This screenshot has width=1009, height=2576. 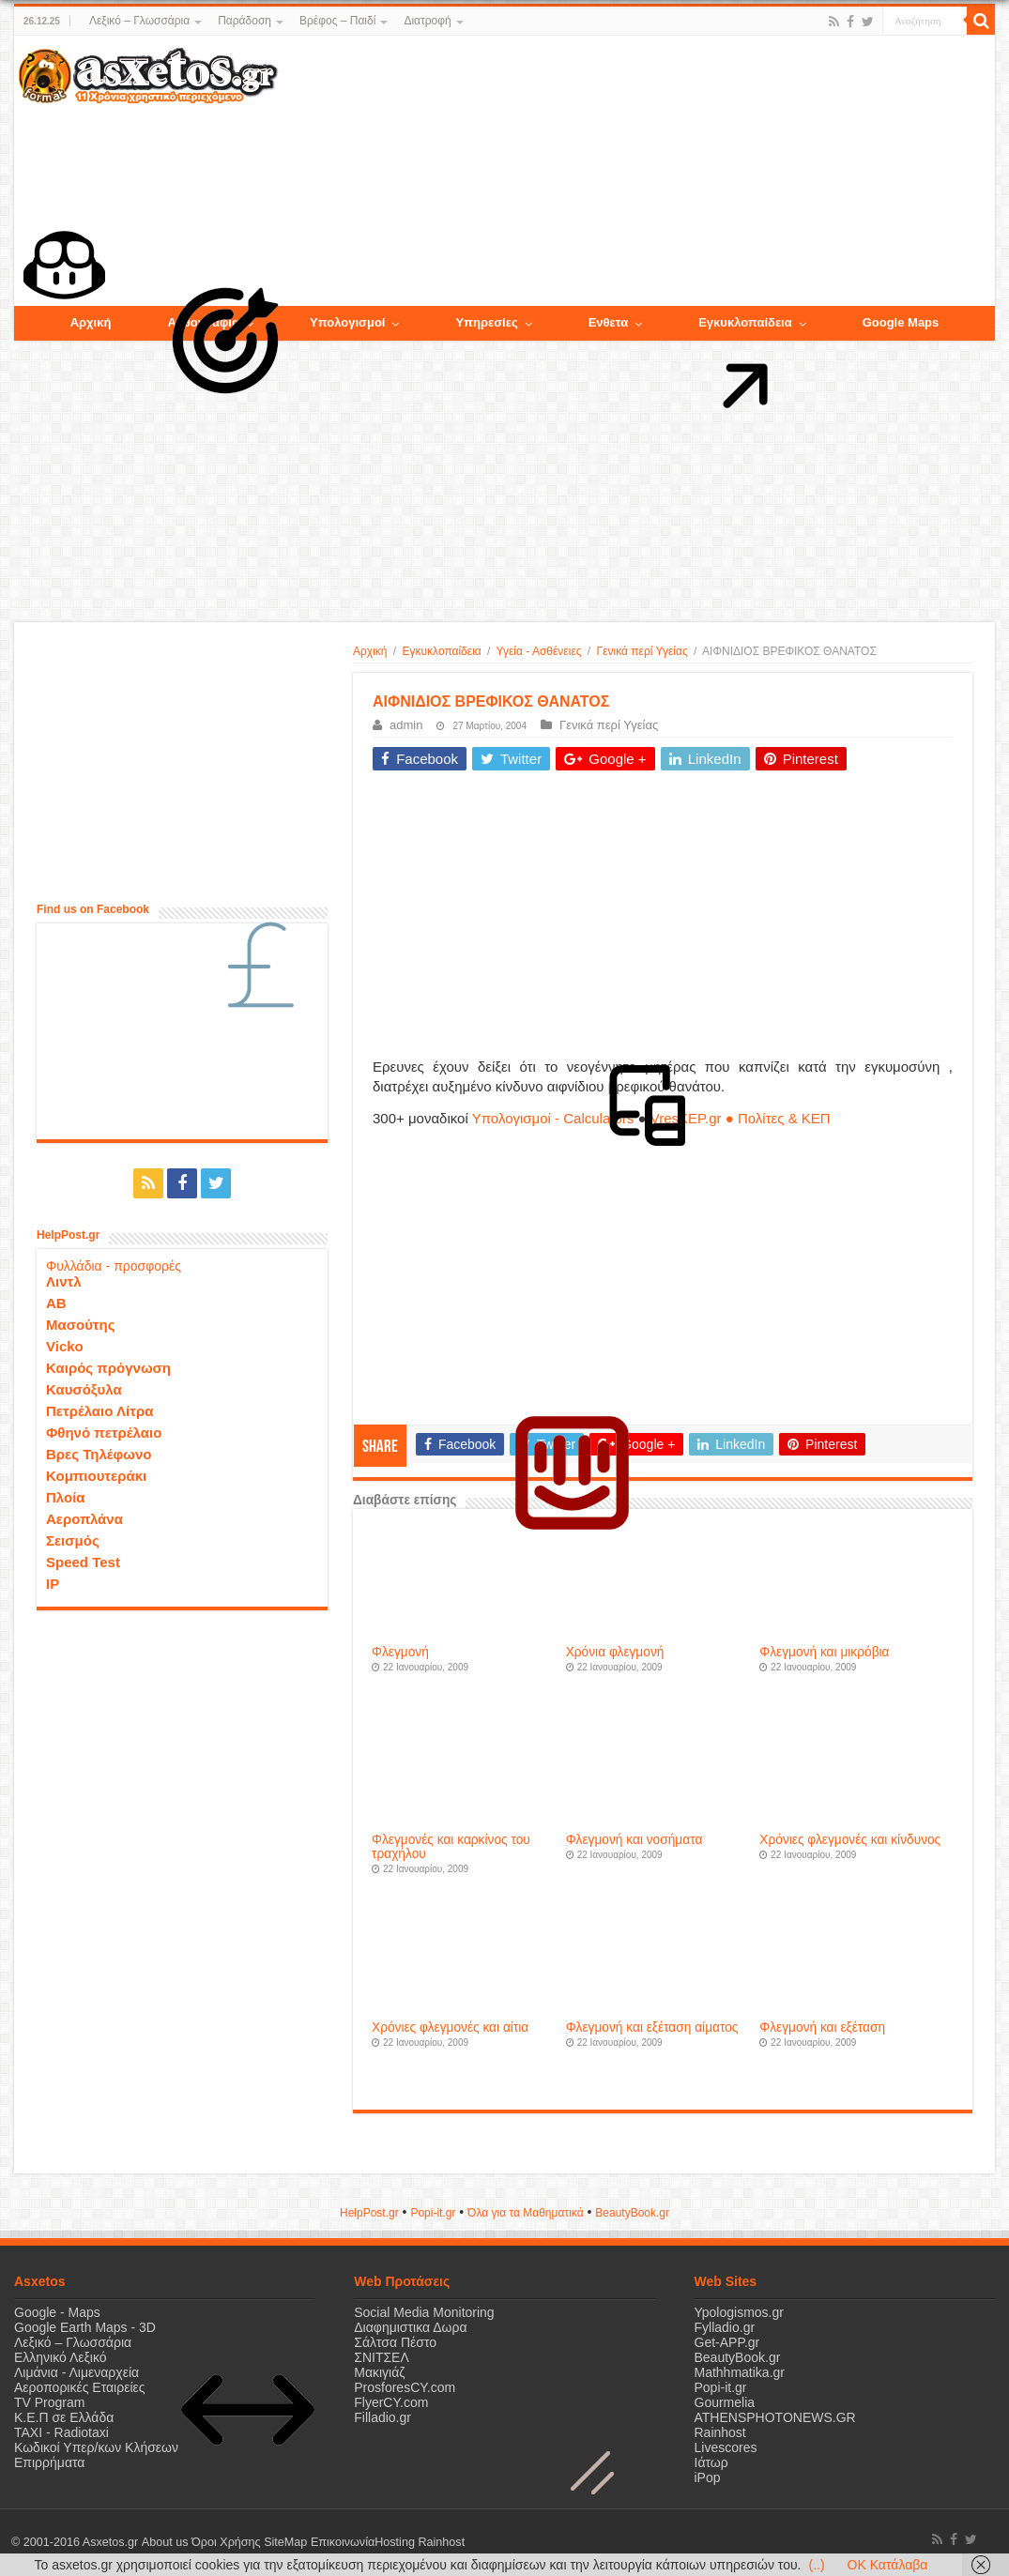 What do you see at coordinates (745, 386) in the screenshot?
I see `open link in a new tab or window` at bounding box center [745, 386].